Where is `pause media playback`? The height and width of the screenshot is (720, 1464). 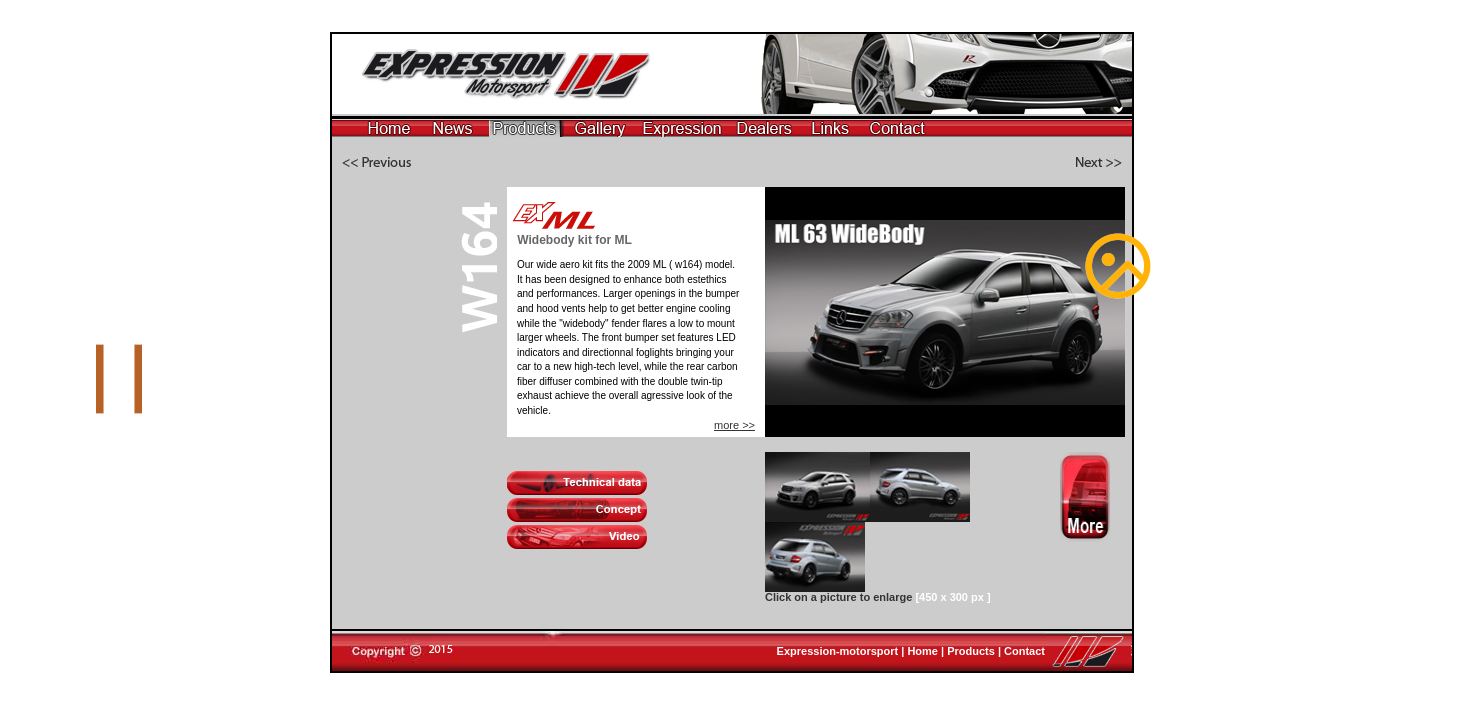 pause media playback is located at coordinates (119, 379).